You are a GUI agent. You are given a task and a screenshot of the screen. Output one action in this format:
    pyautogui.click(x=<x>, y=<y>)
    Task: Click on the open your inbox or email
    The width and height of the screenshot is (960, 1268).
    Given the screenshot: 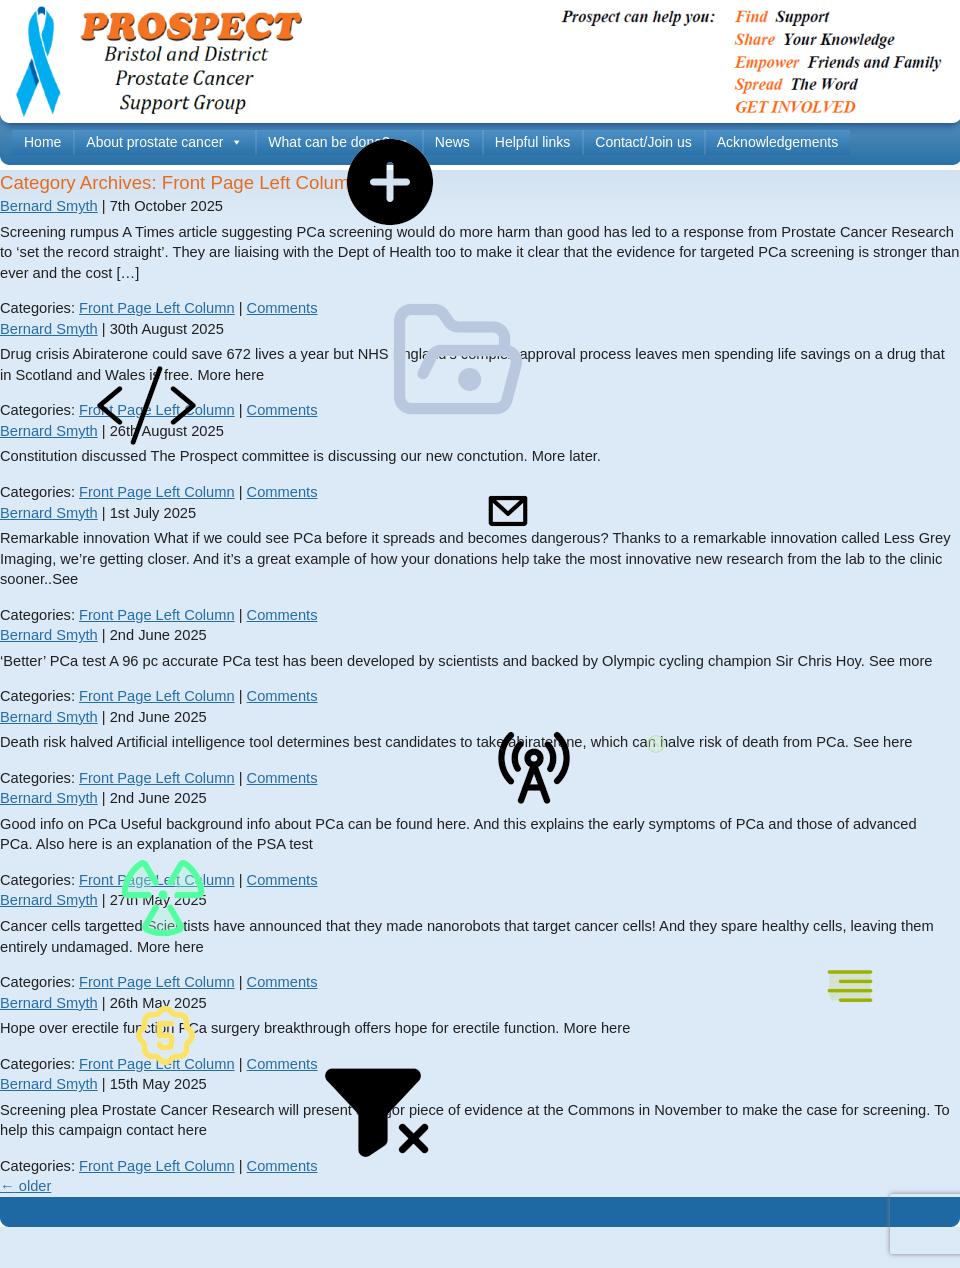 What is the action you would take?
    pyautogui.click(x=508, y=511)
    